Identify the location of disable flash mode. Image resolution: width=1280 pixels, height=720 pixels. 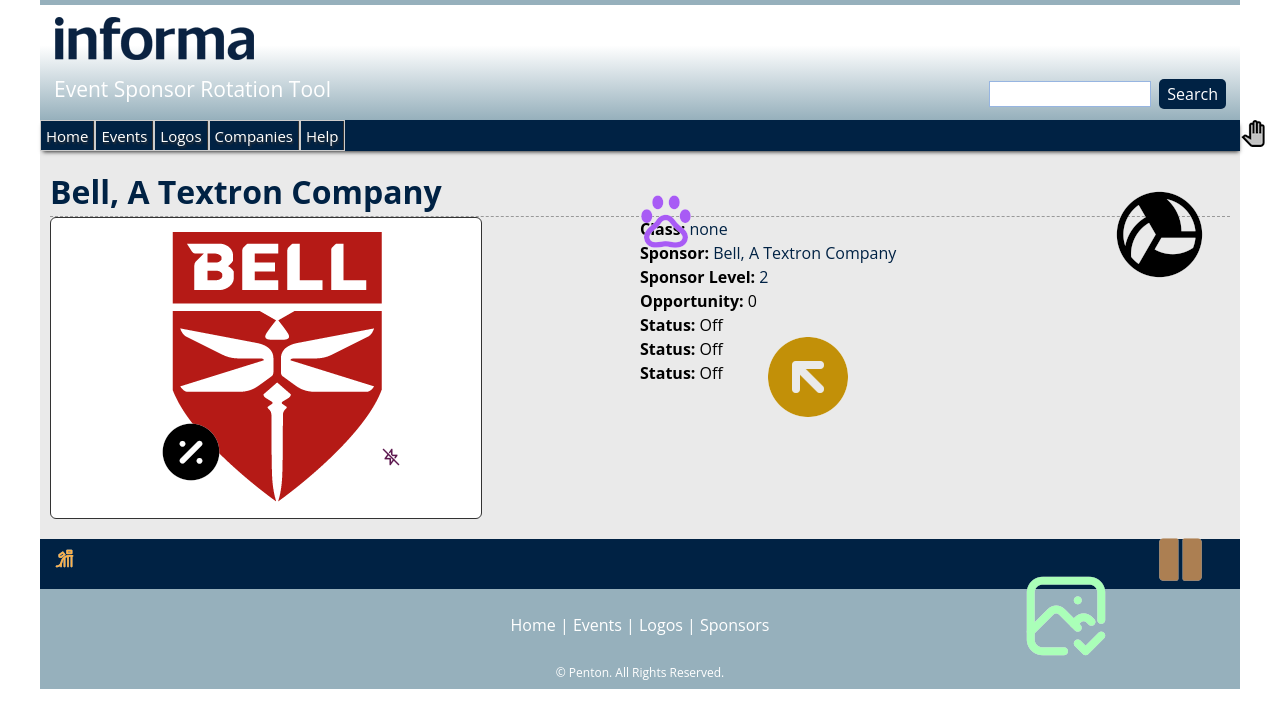
(391, 457).